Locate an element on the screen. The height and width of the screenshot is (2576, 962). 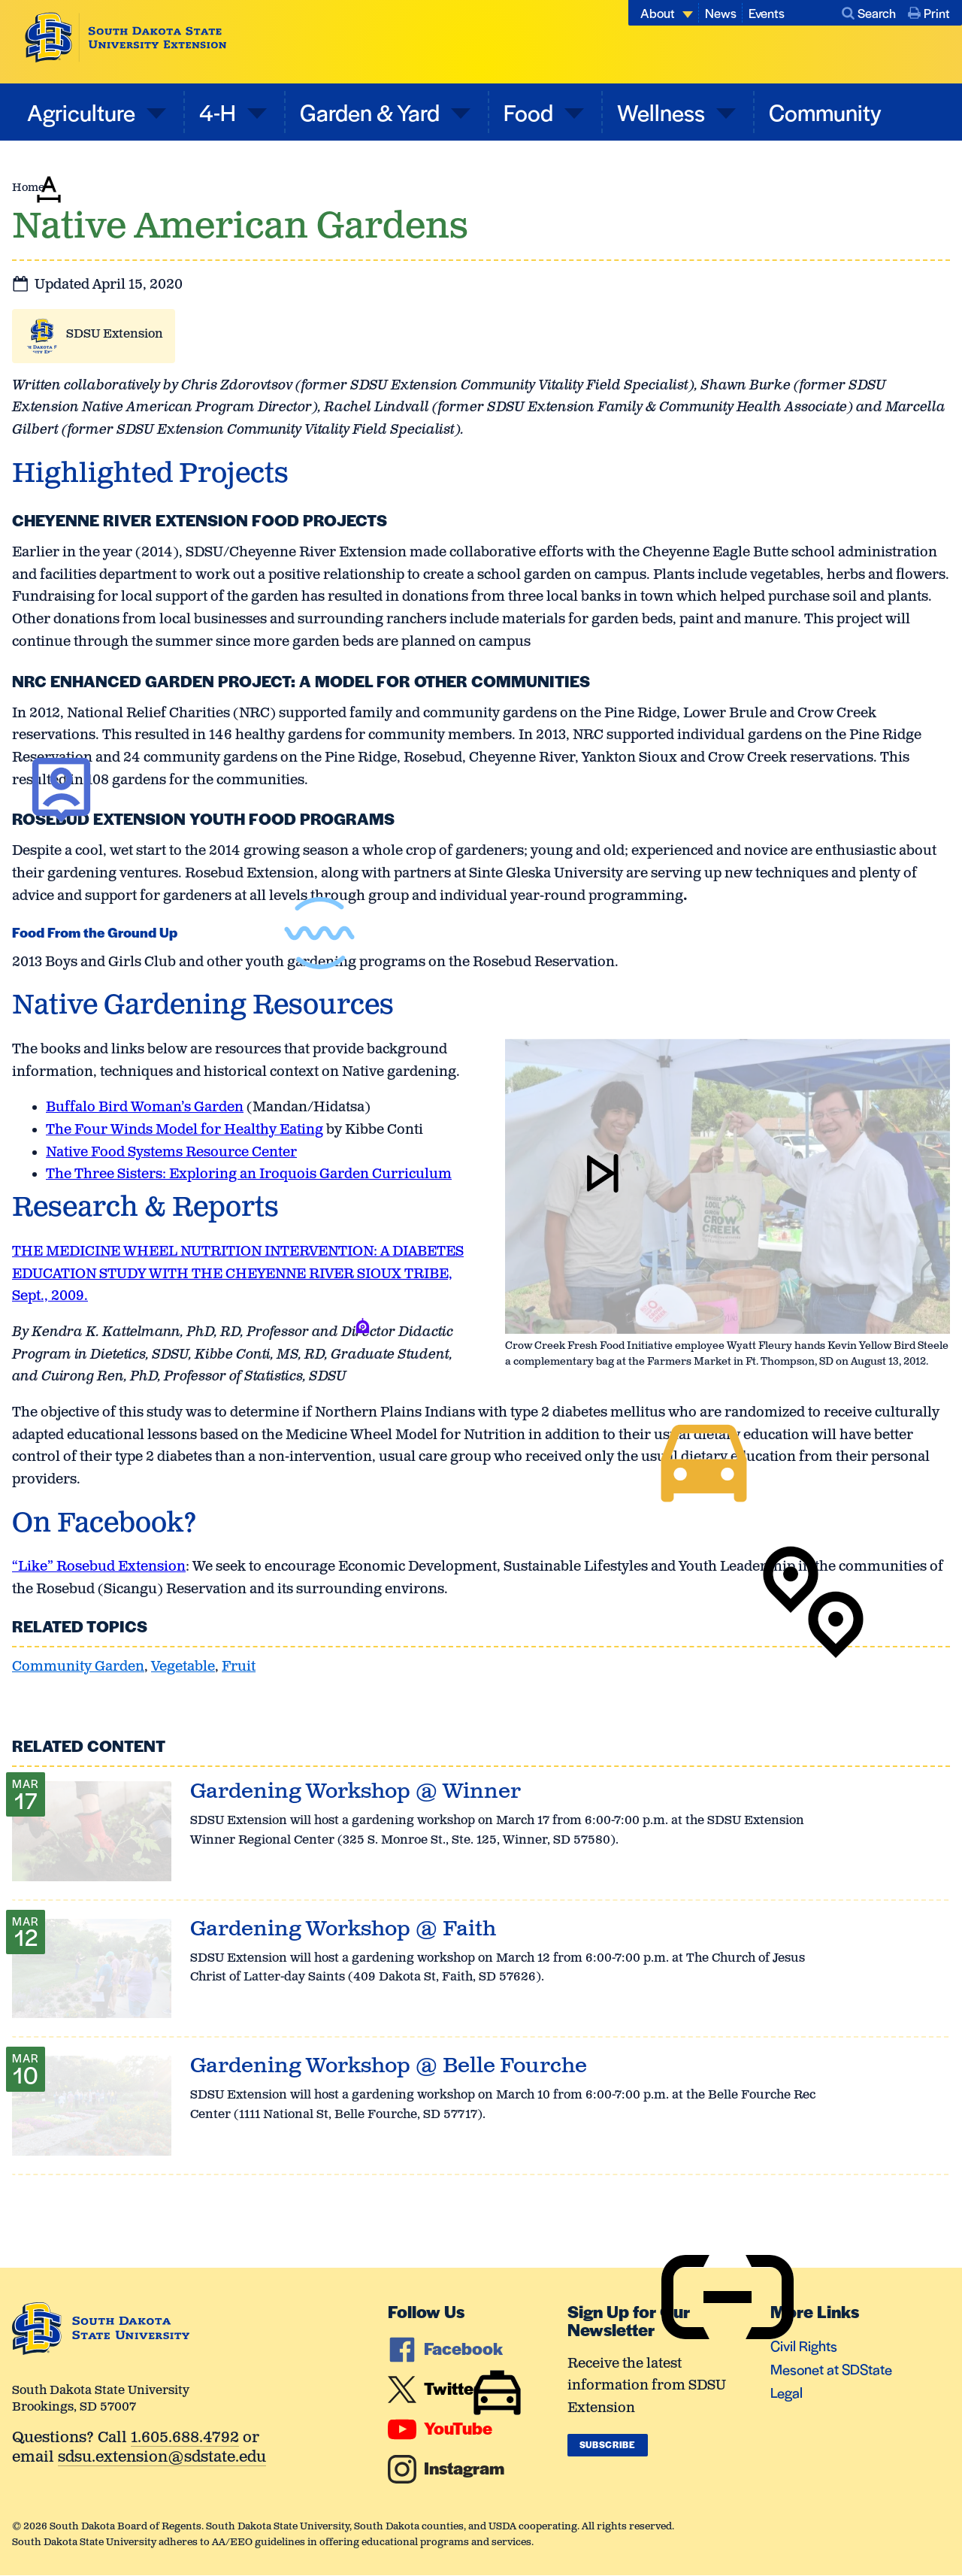
measure distance between two locations is located at coordinates (813, 1602).